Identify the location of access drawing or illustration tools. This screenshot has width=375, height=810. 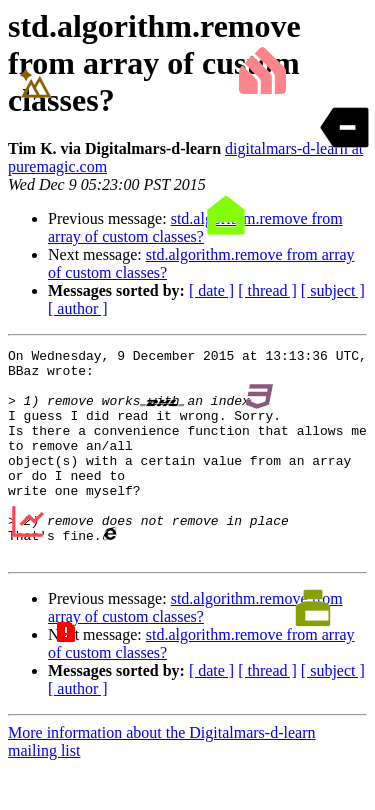
(313, 607).